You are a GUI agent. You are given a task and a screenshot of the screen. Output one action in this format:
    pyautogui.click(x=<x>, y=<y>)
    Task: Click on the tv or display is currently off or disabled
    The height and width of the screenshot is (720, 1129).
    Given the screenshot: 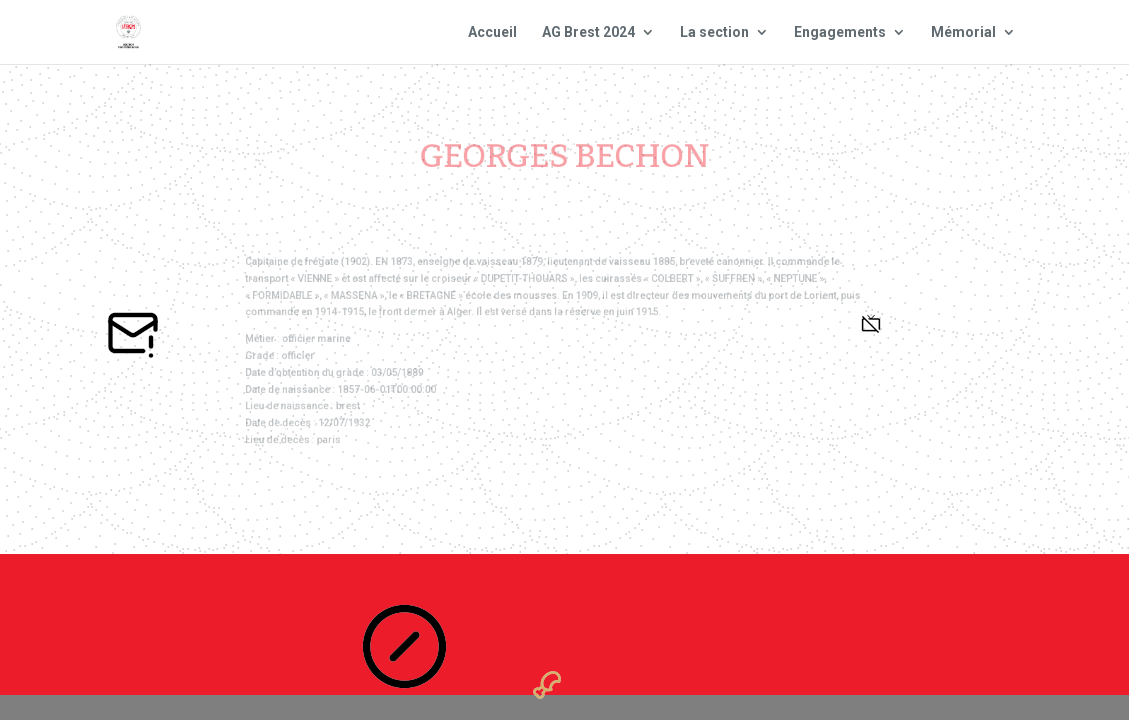 What is the action you would take?
    pyautogui.click(x=871, y=324)
    